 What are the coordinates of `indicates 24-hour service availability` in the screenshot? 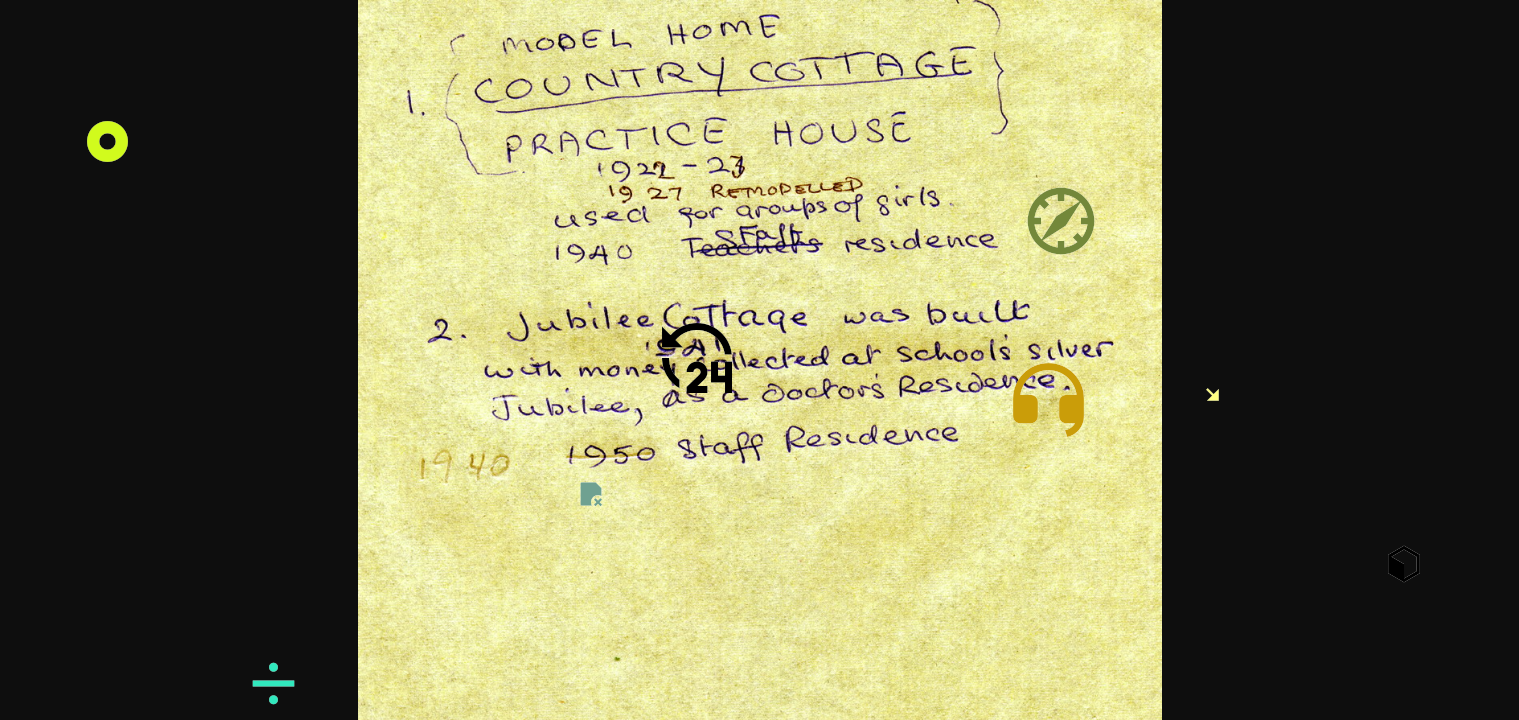 It's located at (697, 358).